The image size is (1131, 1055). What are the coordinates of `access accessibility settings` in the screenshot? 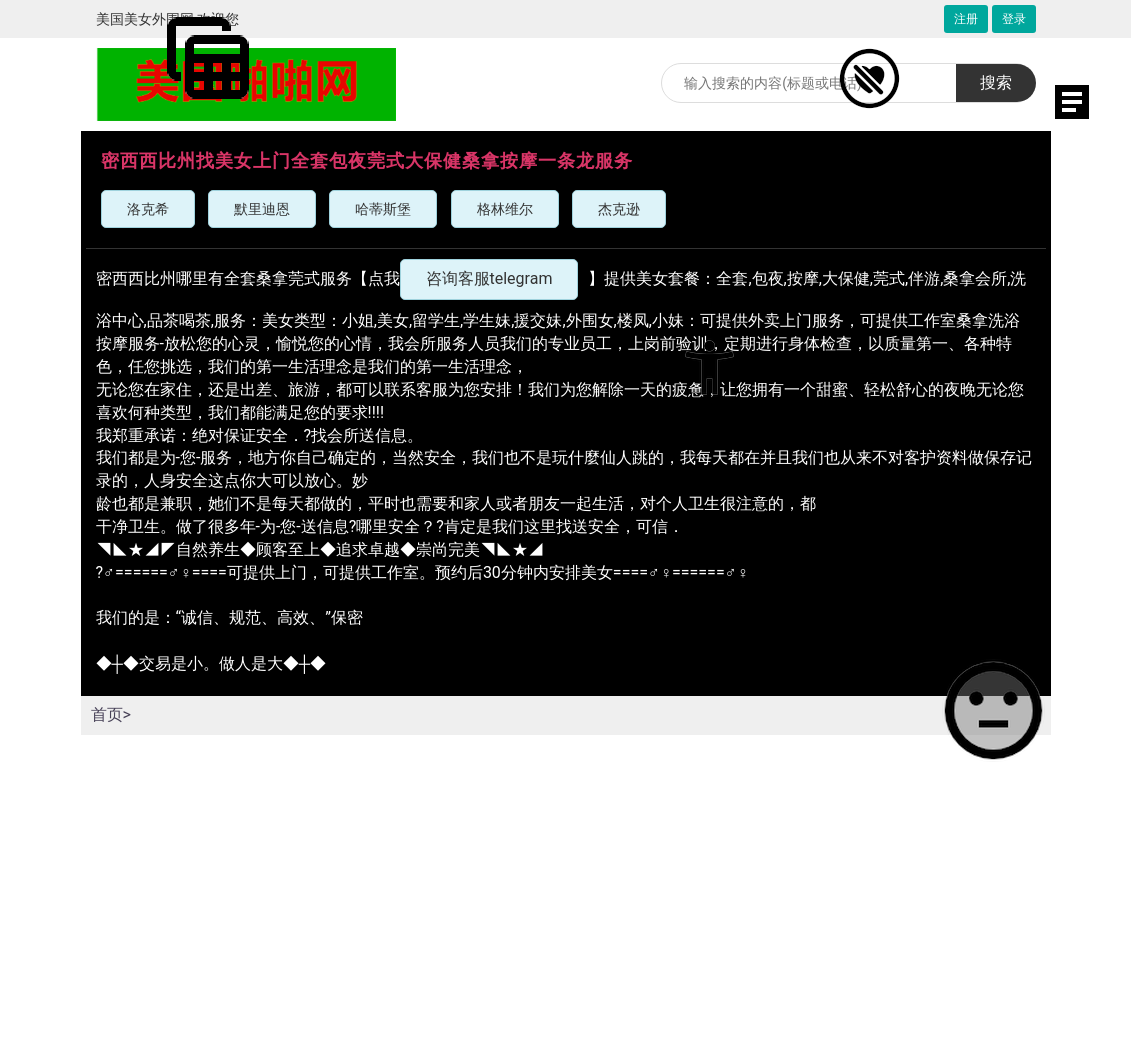 It's located at (709, 367).